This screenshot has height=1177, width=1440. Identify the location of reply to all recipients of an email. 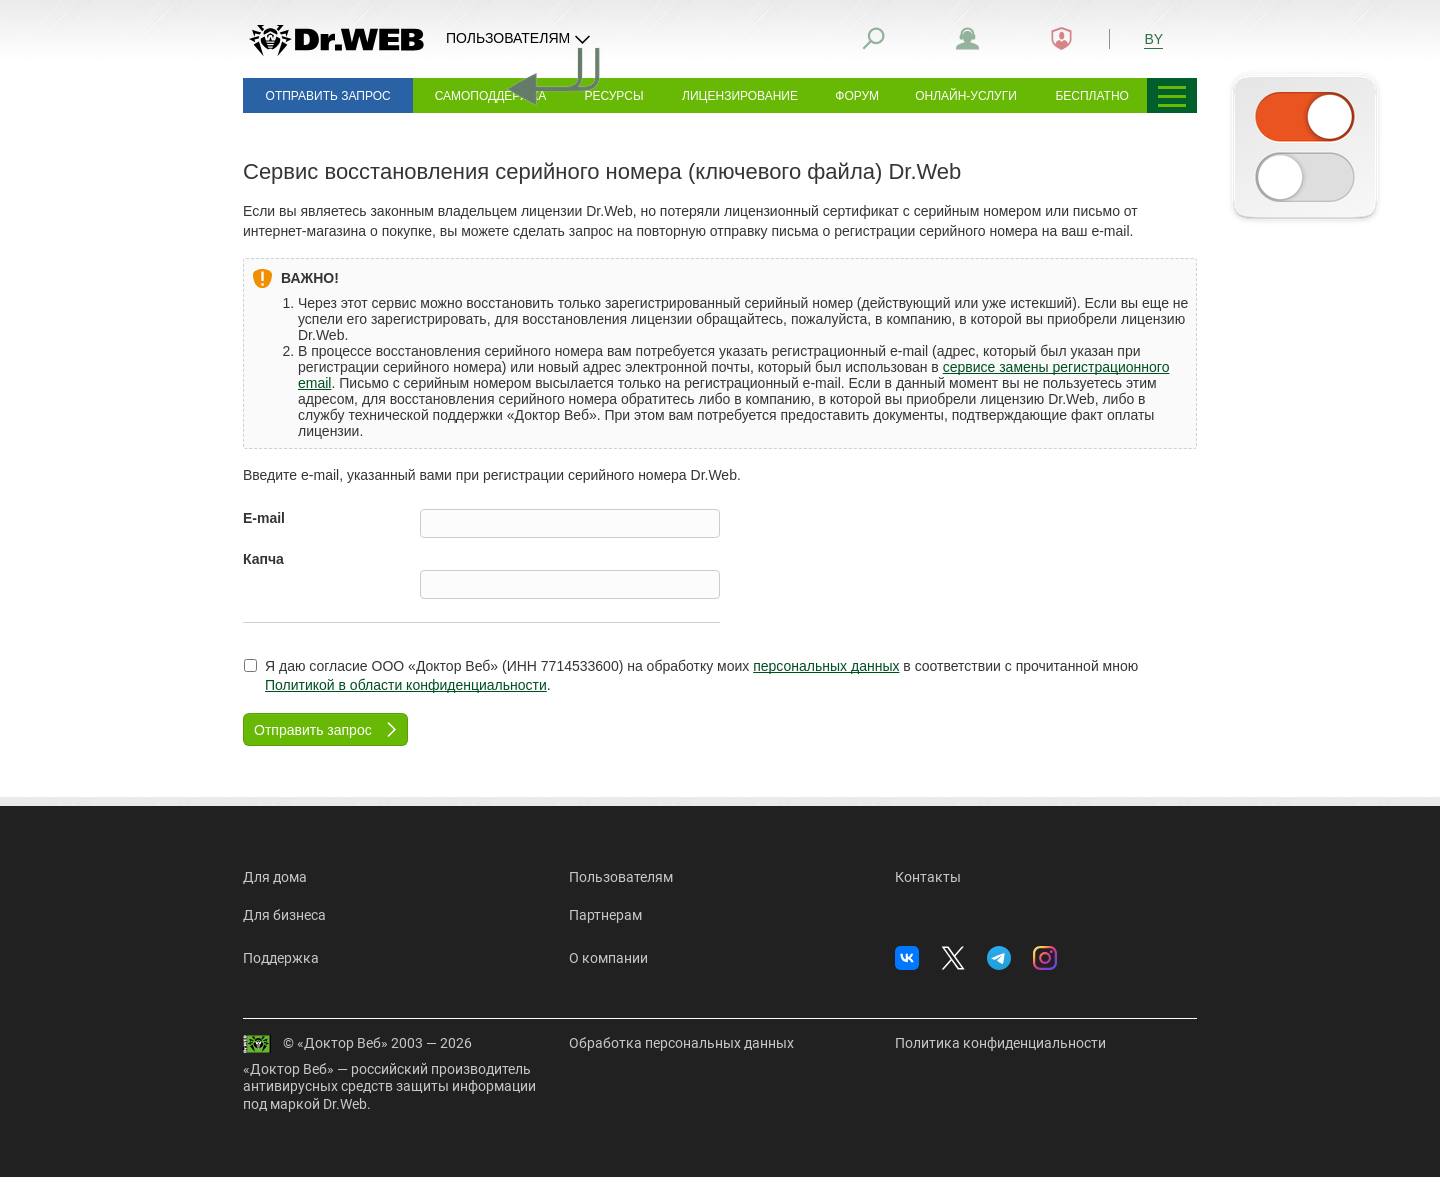
(552, 76).